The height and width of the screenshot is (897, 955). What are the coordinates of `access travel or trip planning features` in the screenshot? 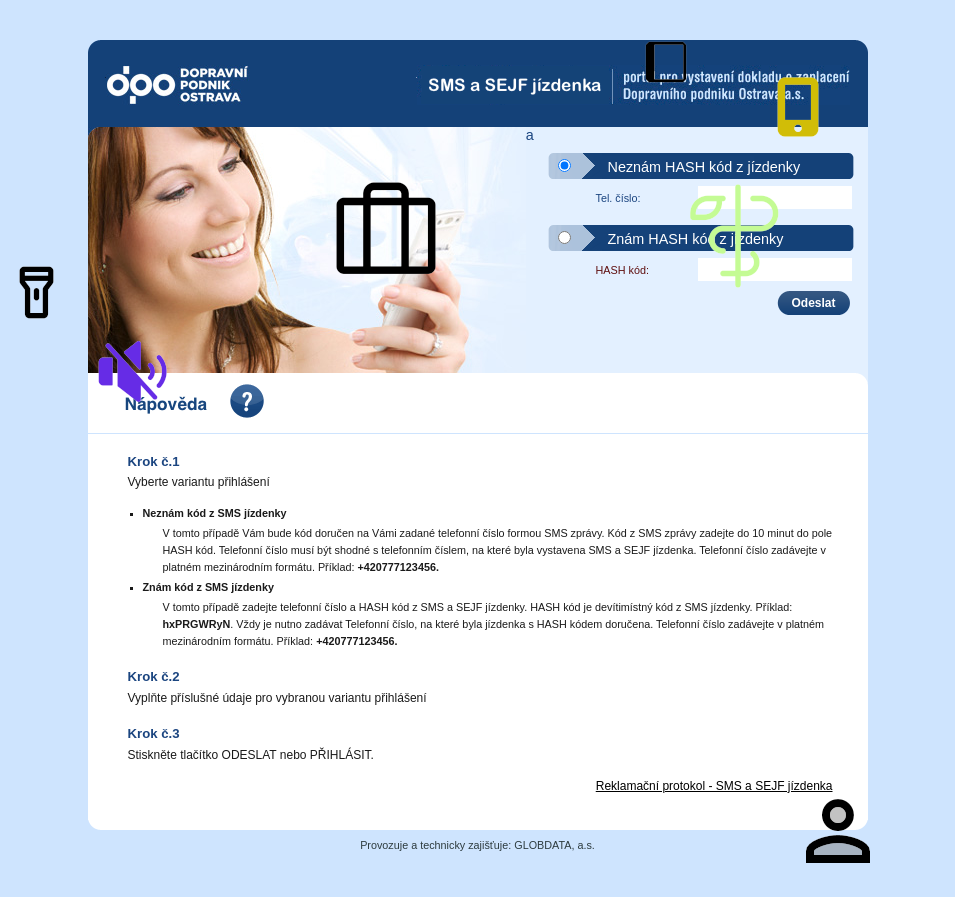 It's located at (386, 232).